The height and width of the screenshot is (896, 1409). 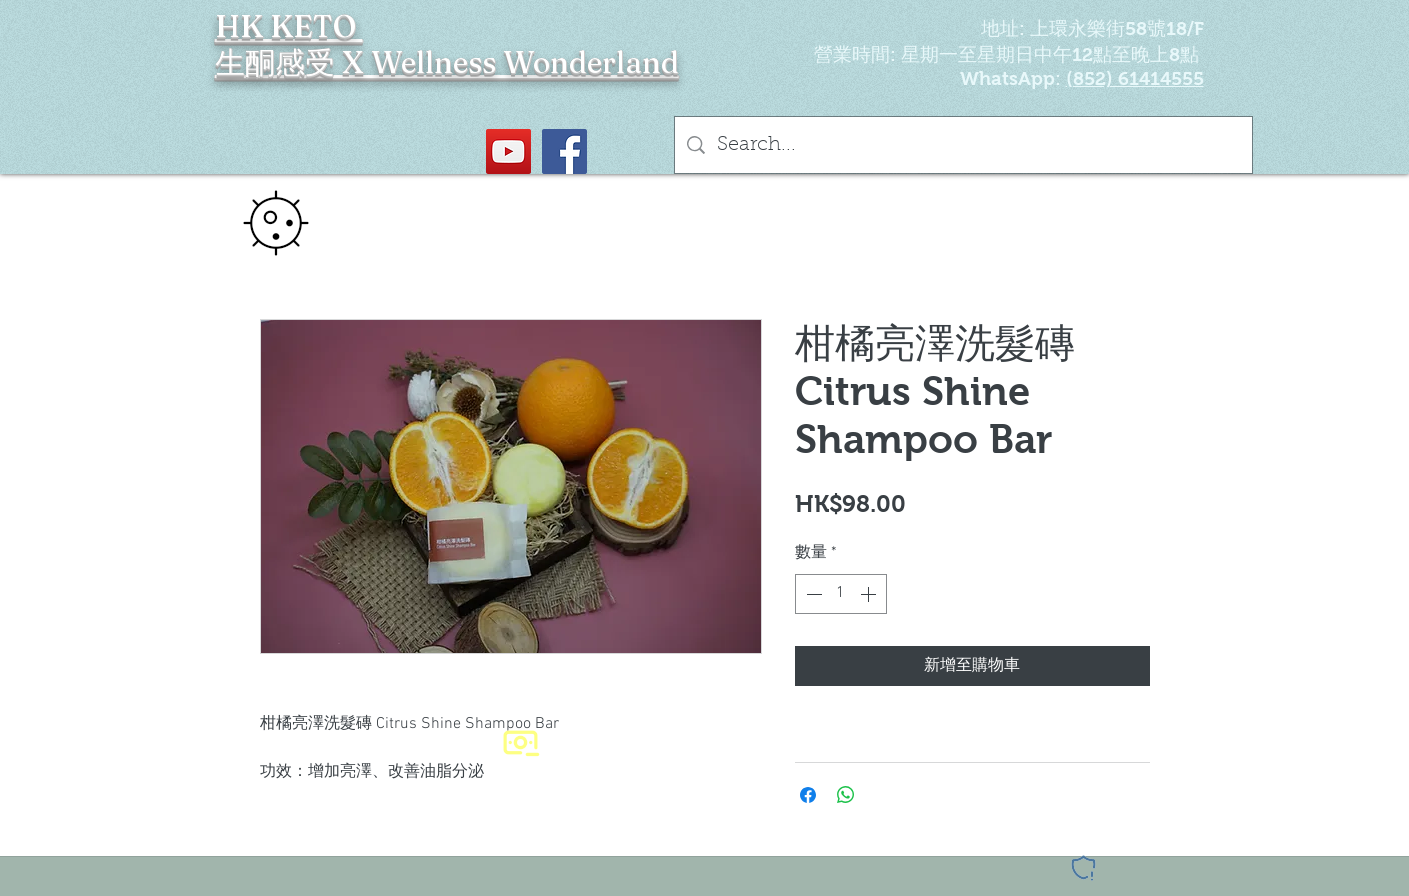 What do you see at coordinates (520, 742) in the screenshot?
I see `subtract funds or reduce balance` at bounding box center [520, 742].